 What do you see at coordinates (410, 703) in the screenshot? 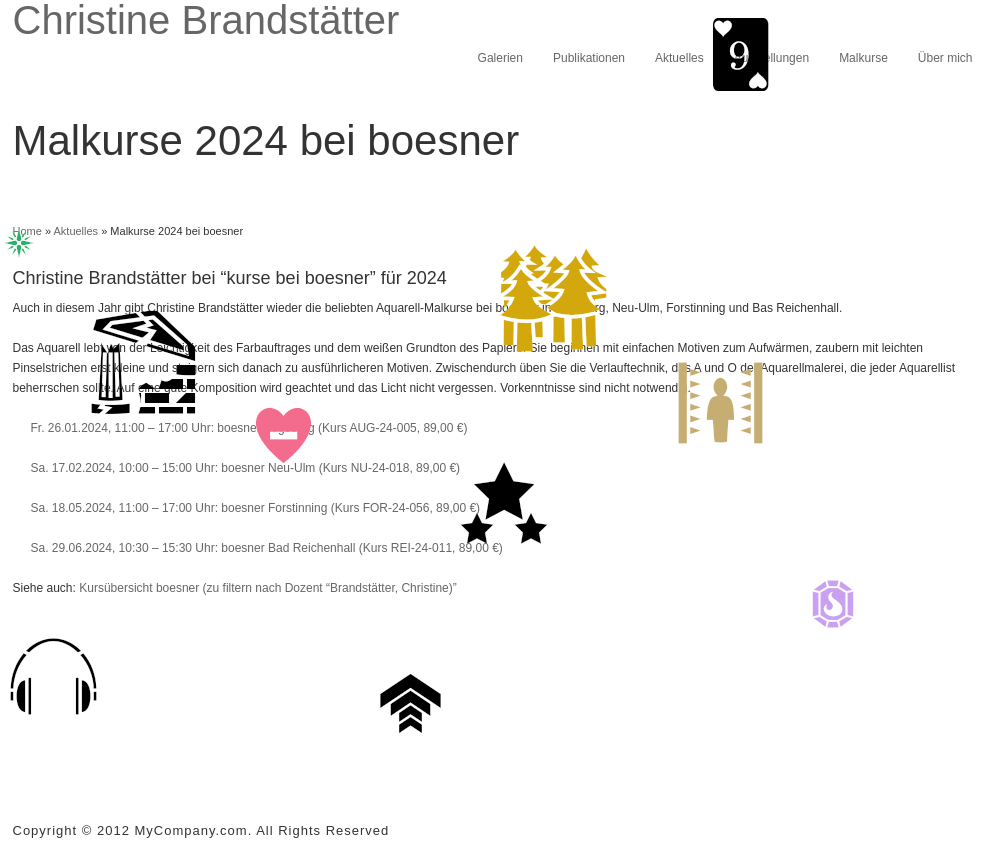
I see `upgrade your character or item` at bounding box center [410, 703].